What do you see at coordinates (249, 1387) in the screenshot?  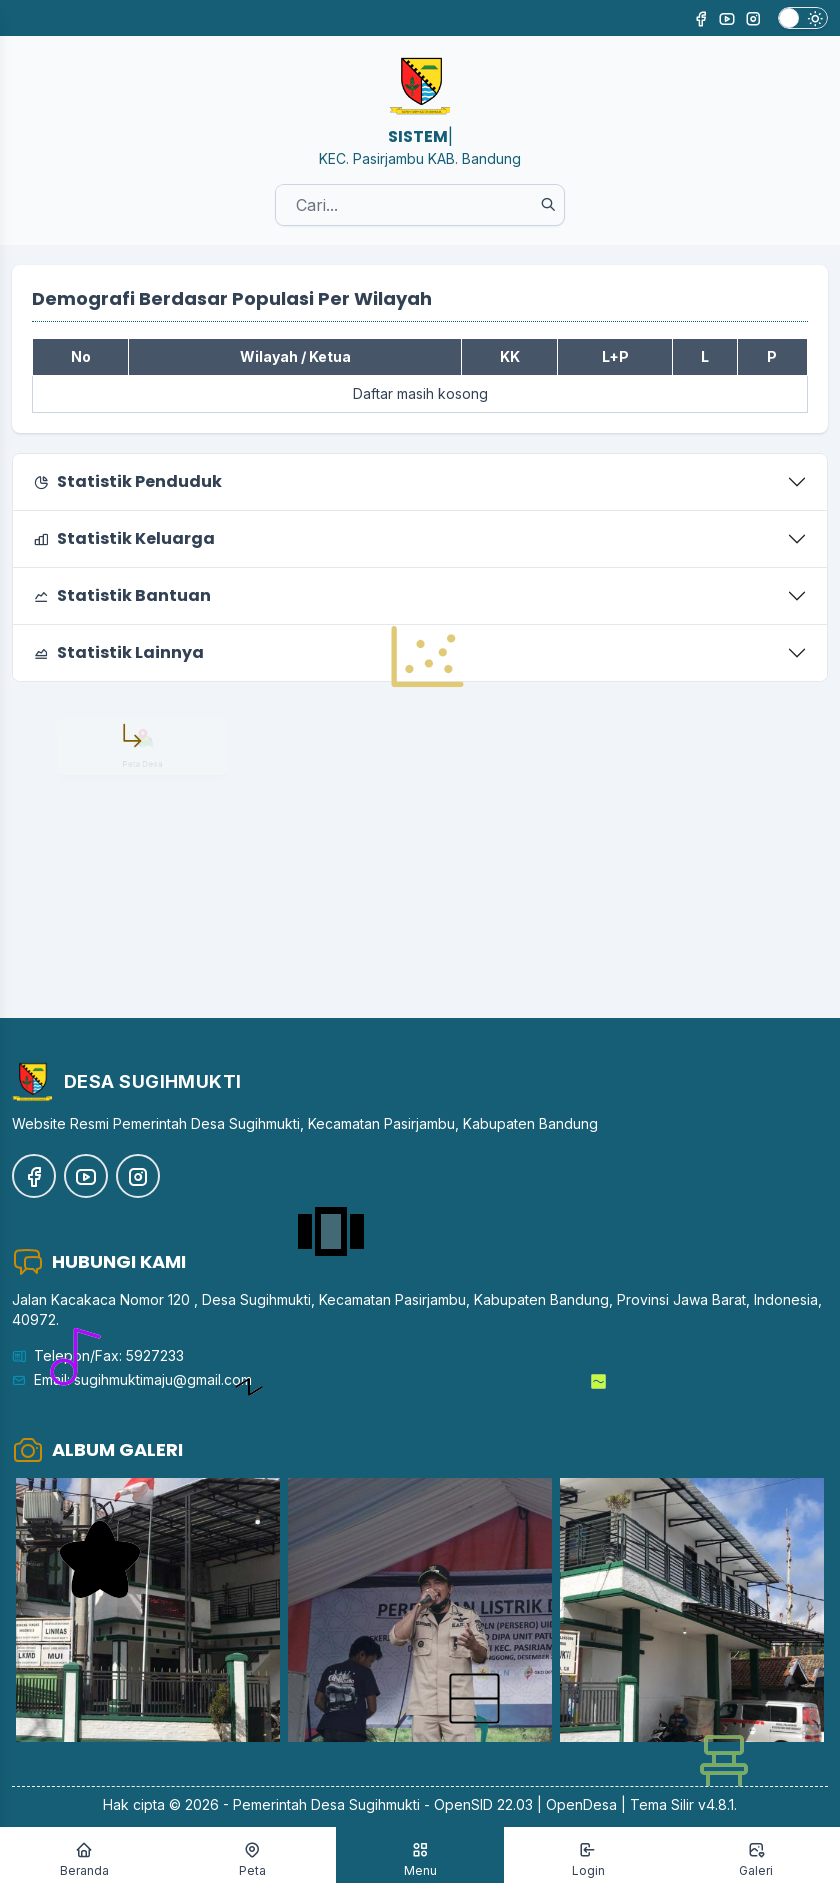 I see `select sawtooth waveform for audio synthesis` at bounding box center [249, 1387].